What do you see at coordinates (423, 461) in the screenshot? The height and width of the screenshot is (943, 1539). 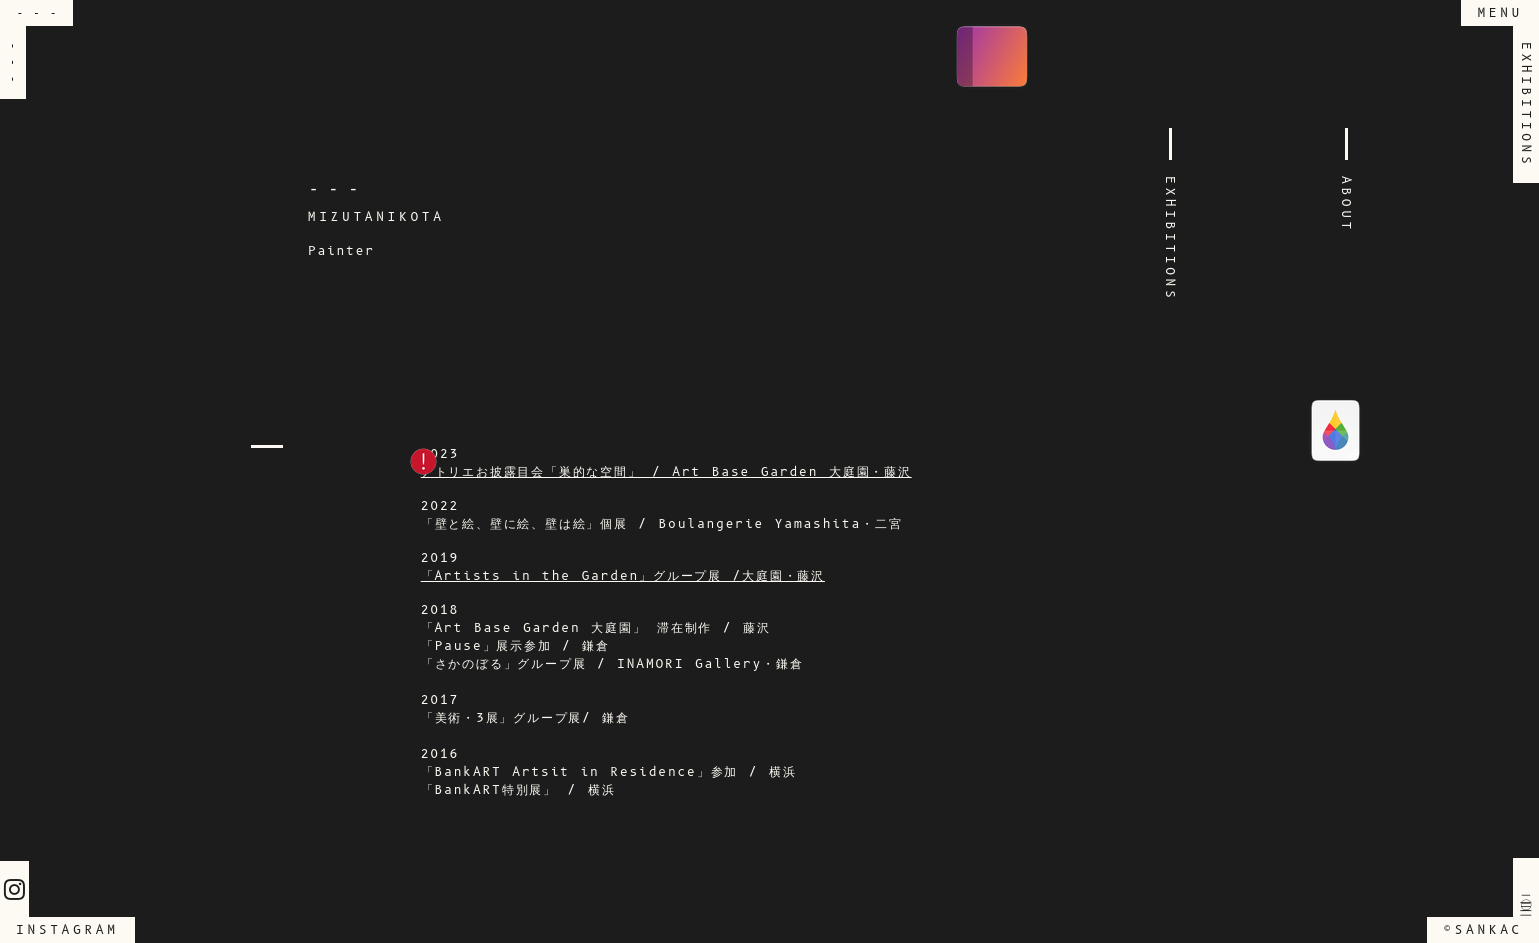 I see `indicates a critical warning or error state` at bounding box center [423, 461].